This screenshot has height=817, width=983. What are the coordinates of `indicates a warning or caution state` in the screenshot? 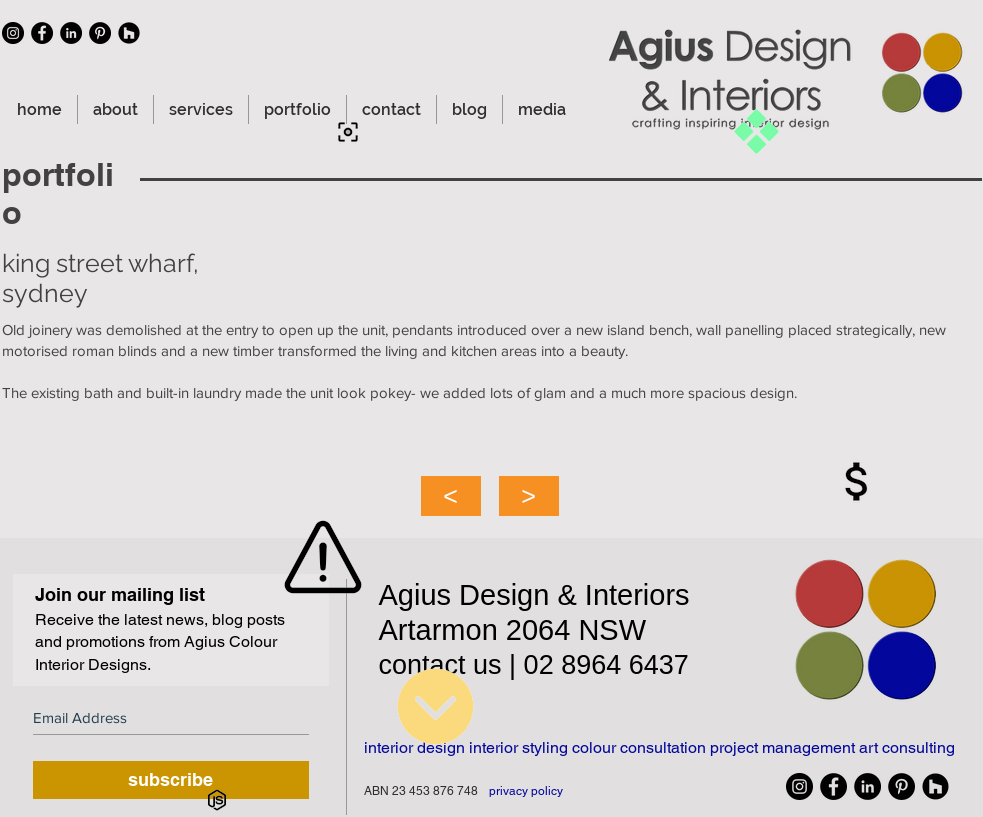 It's located at (323, 557).